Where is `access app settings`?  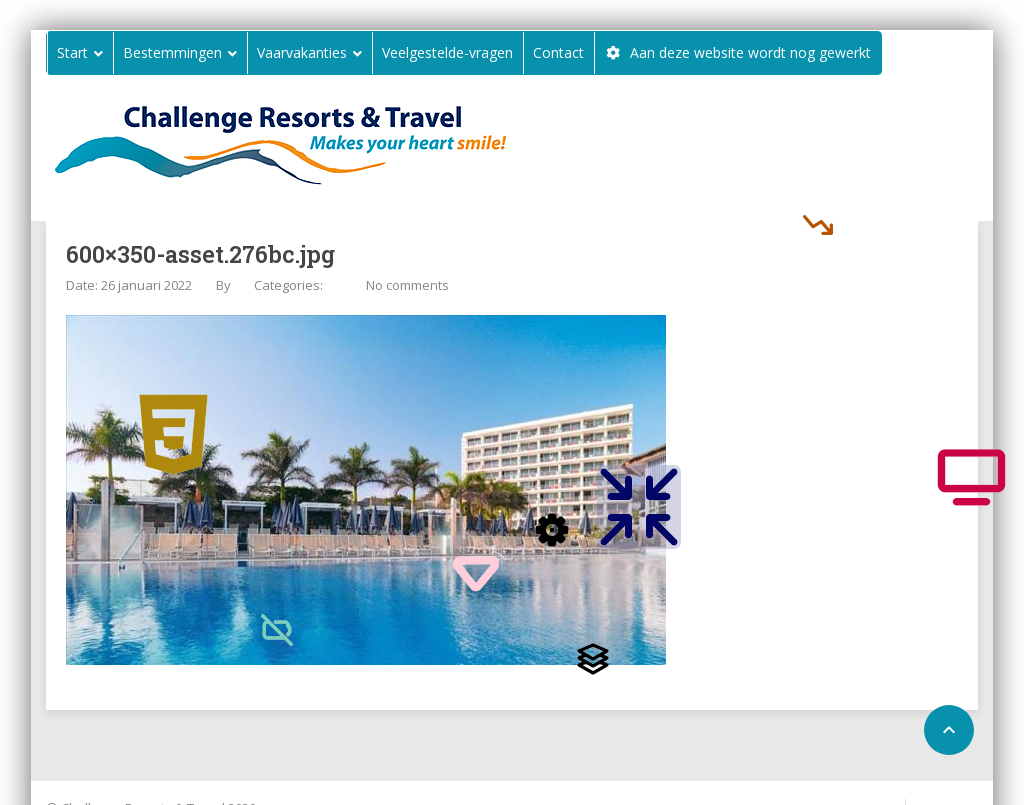 access app settings is located at coordinates (552, 530).